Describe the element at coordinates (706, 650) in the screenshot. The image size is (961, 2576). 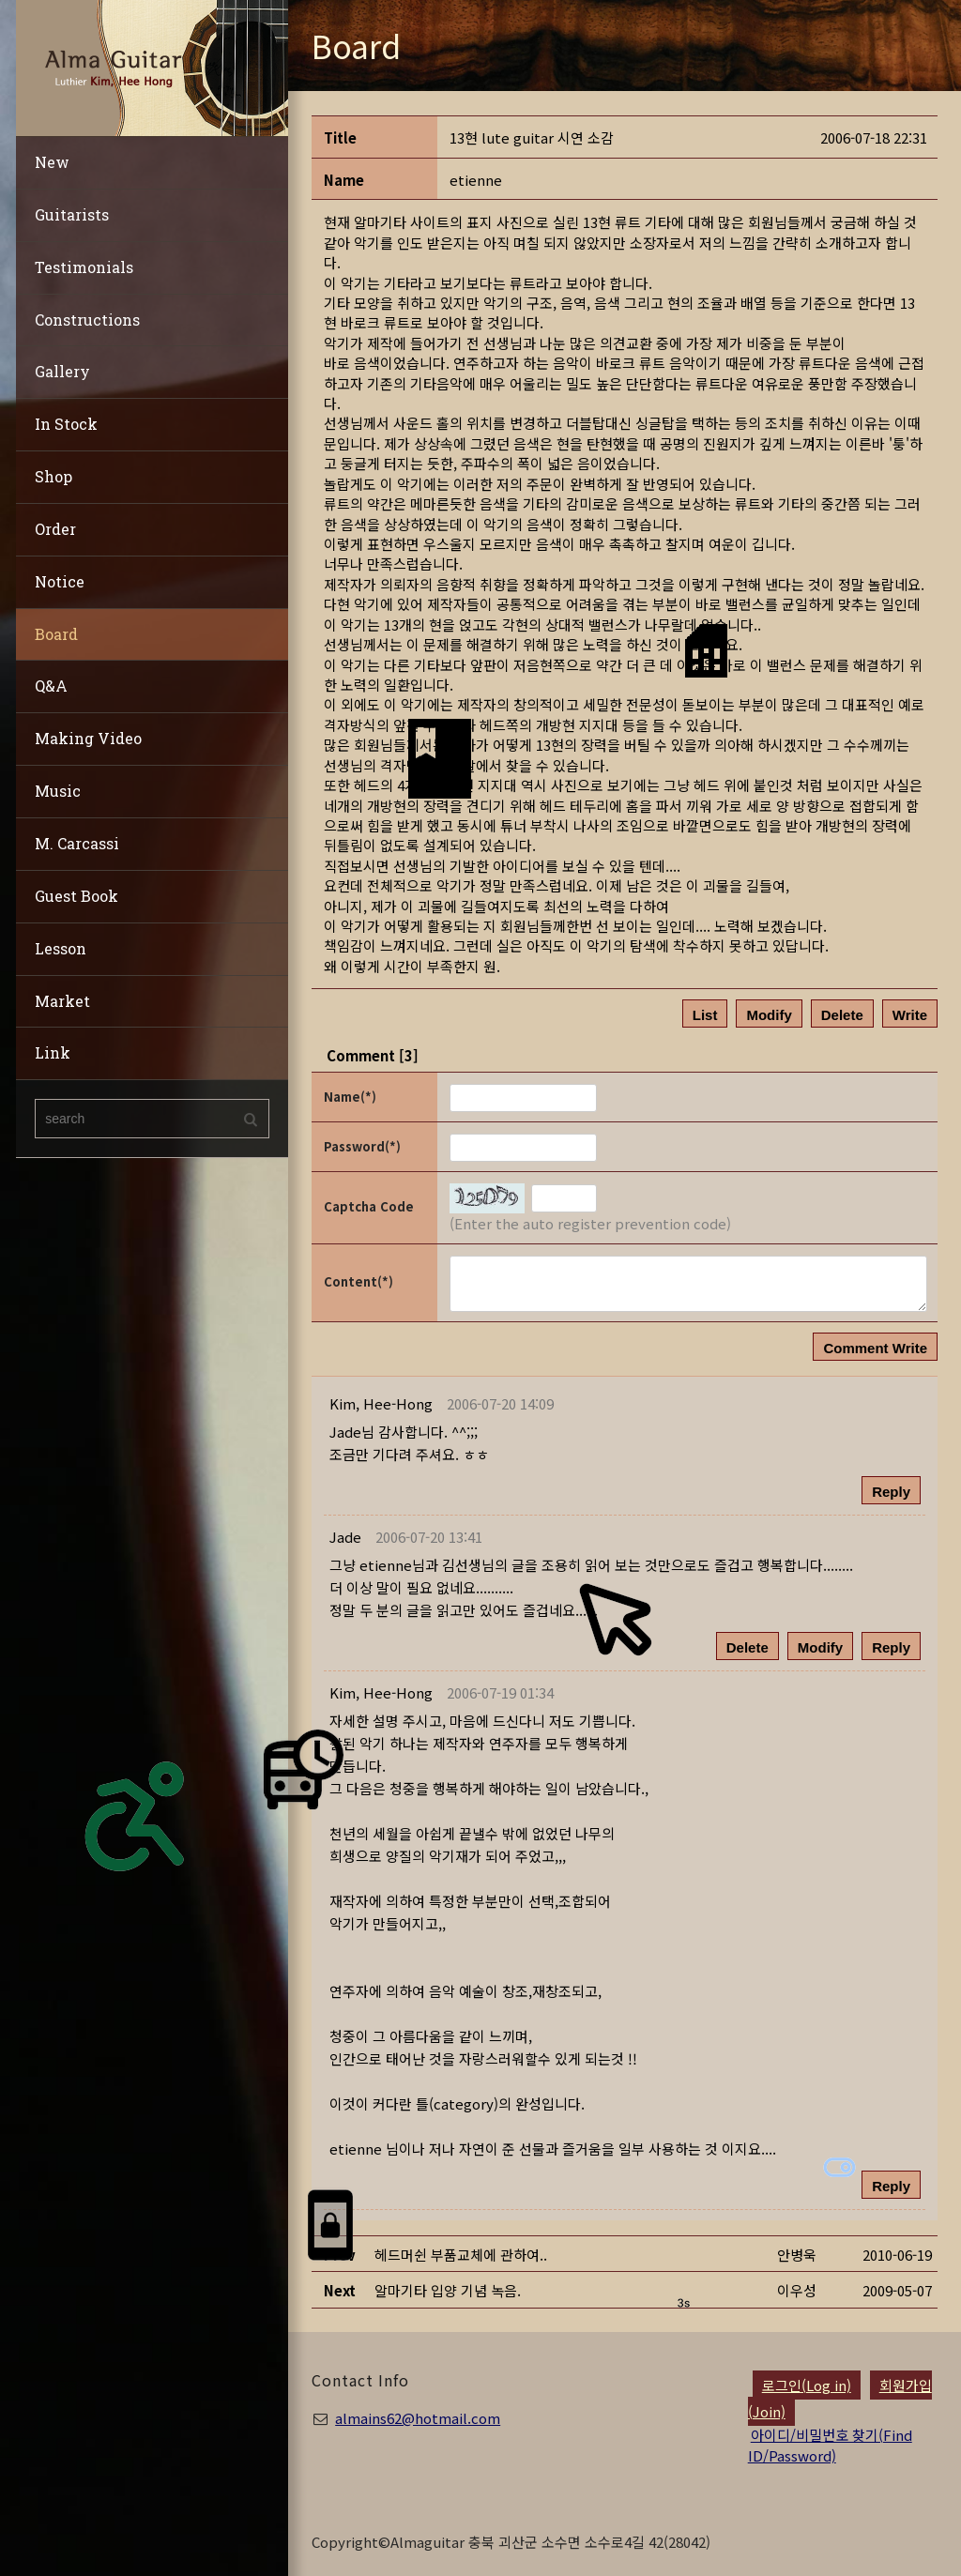
I see `view sim card information` at that location.